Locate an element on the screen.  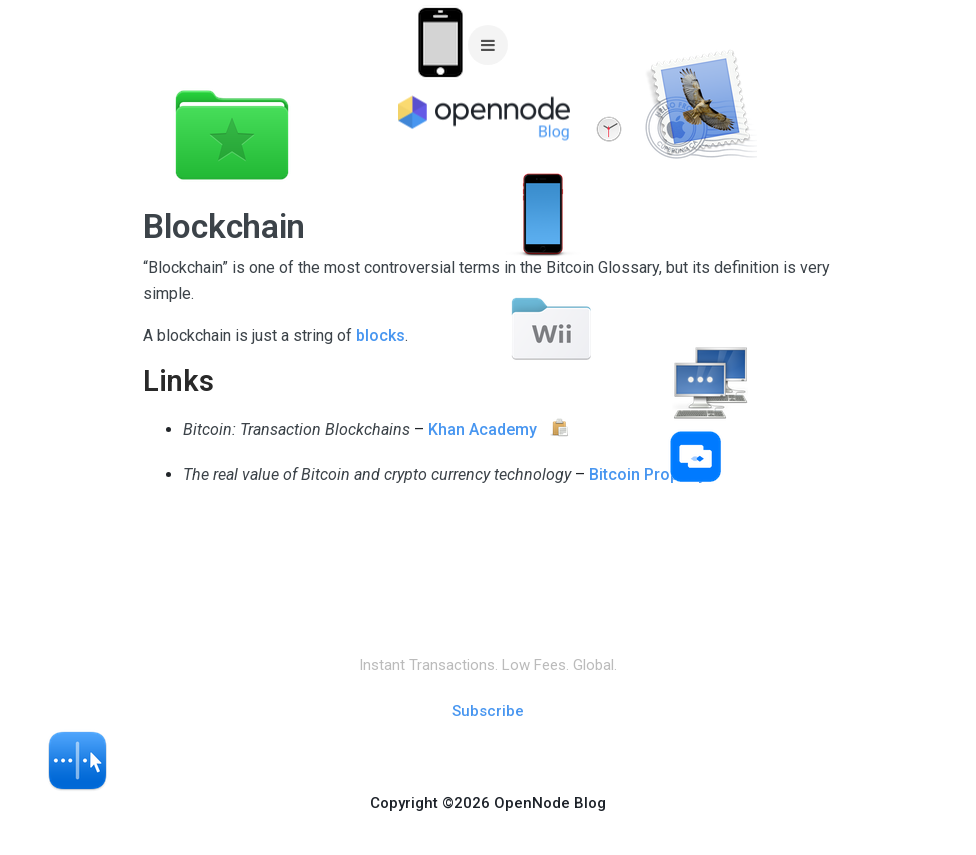
open mail preferences or settings is located at coordinates (700, 103).